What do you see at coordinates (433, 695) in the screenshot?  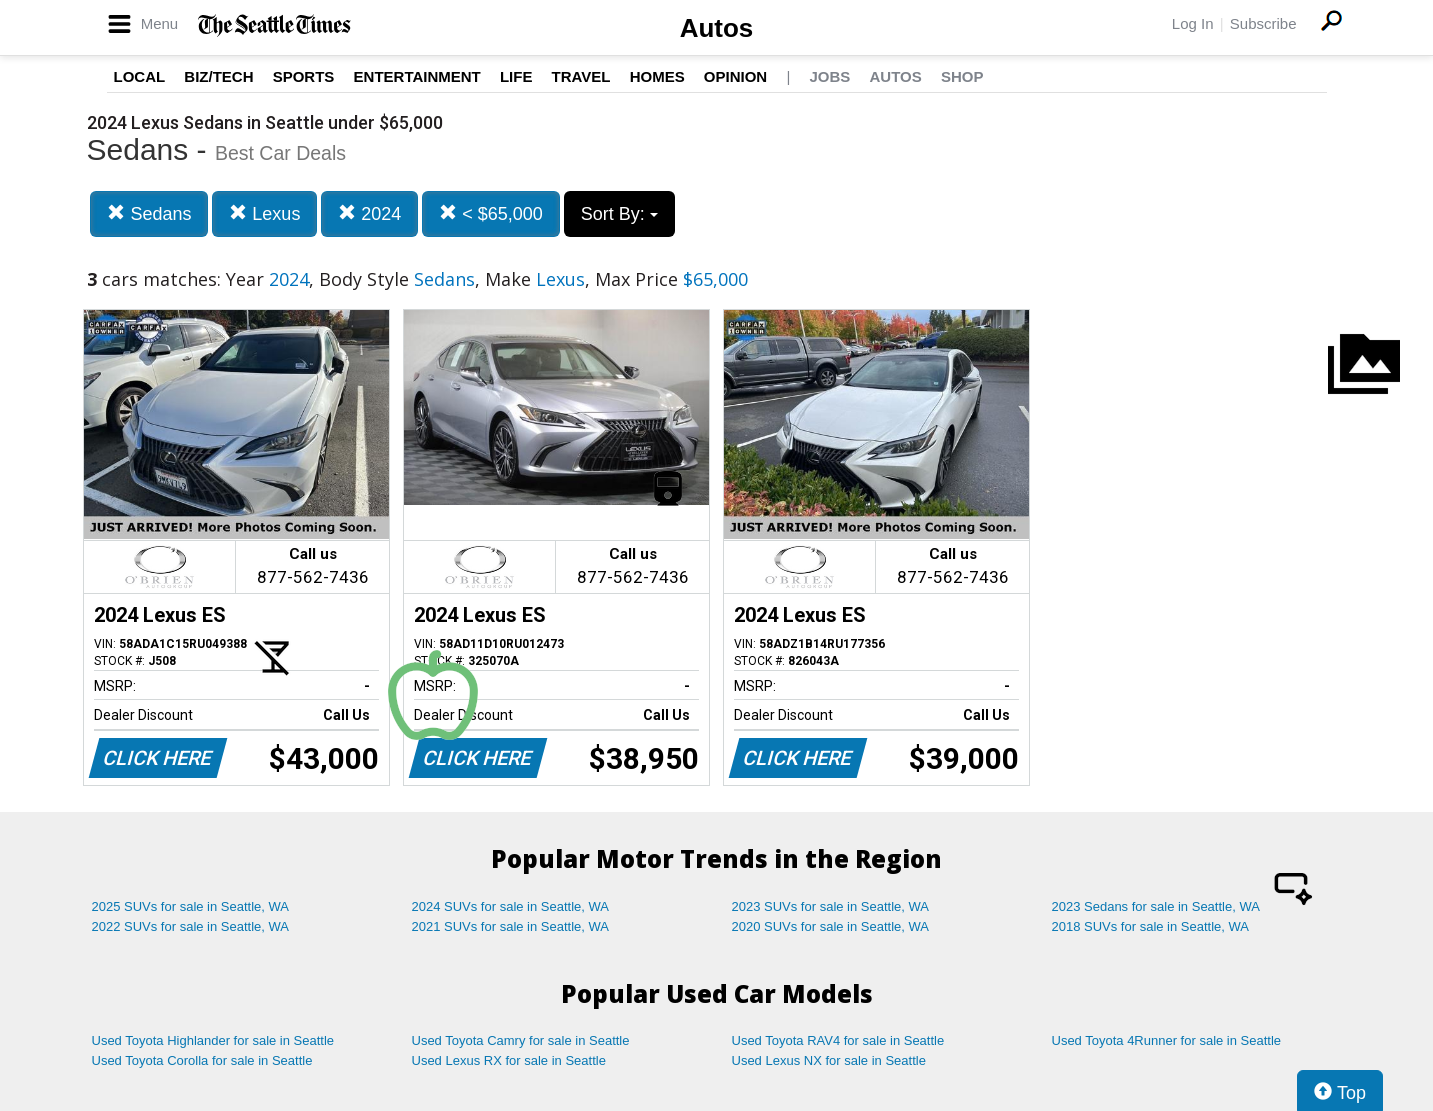 I see `access health or nutrition tracking` at bounding box center [433, 695].